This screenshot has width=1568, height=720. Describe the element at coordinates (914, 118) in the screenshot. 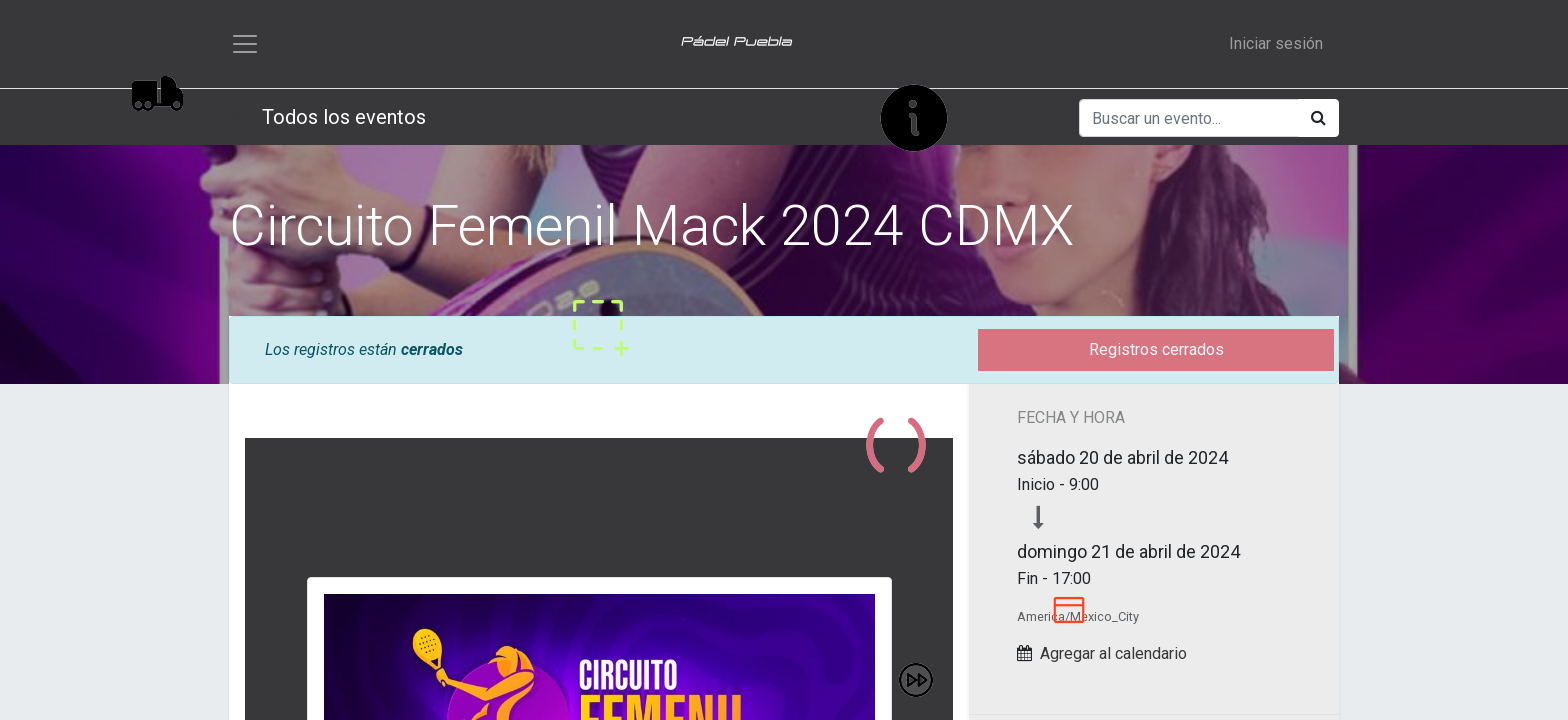

I see `view more information or details` at that location.